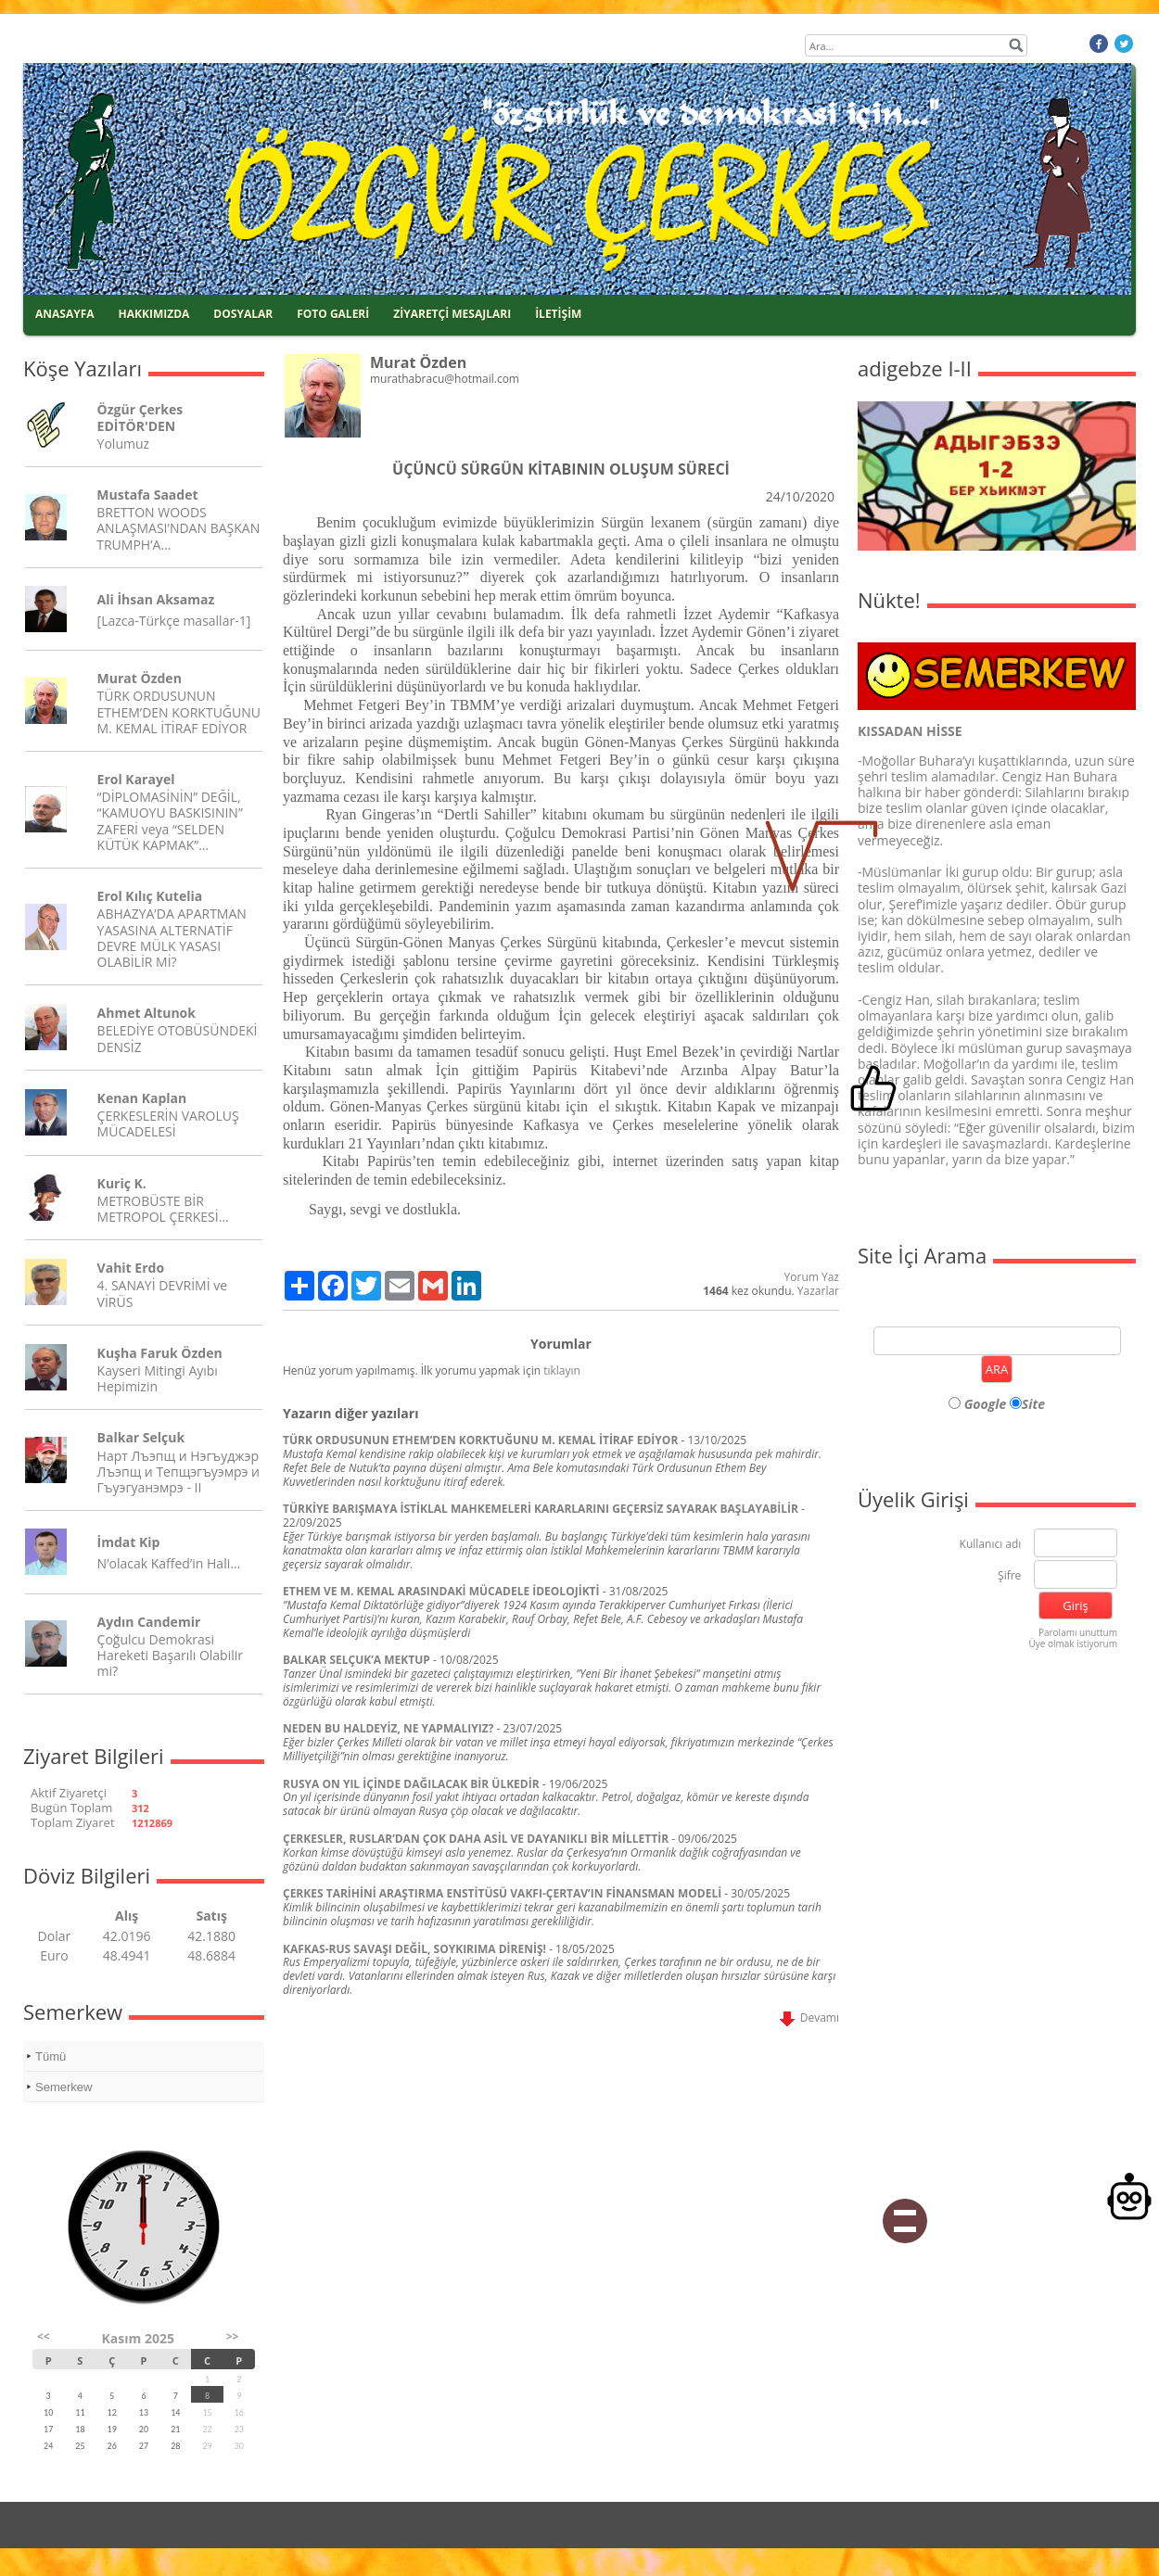 The height and width of the screenshot is (2576, 1159). Describe the element at coordinates (873, 1088) in the screenshot. I see `like or approve content` at that location.